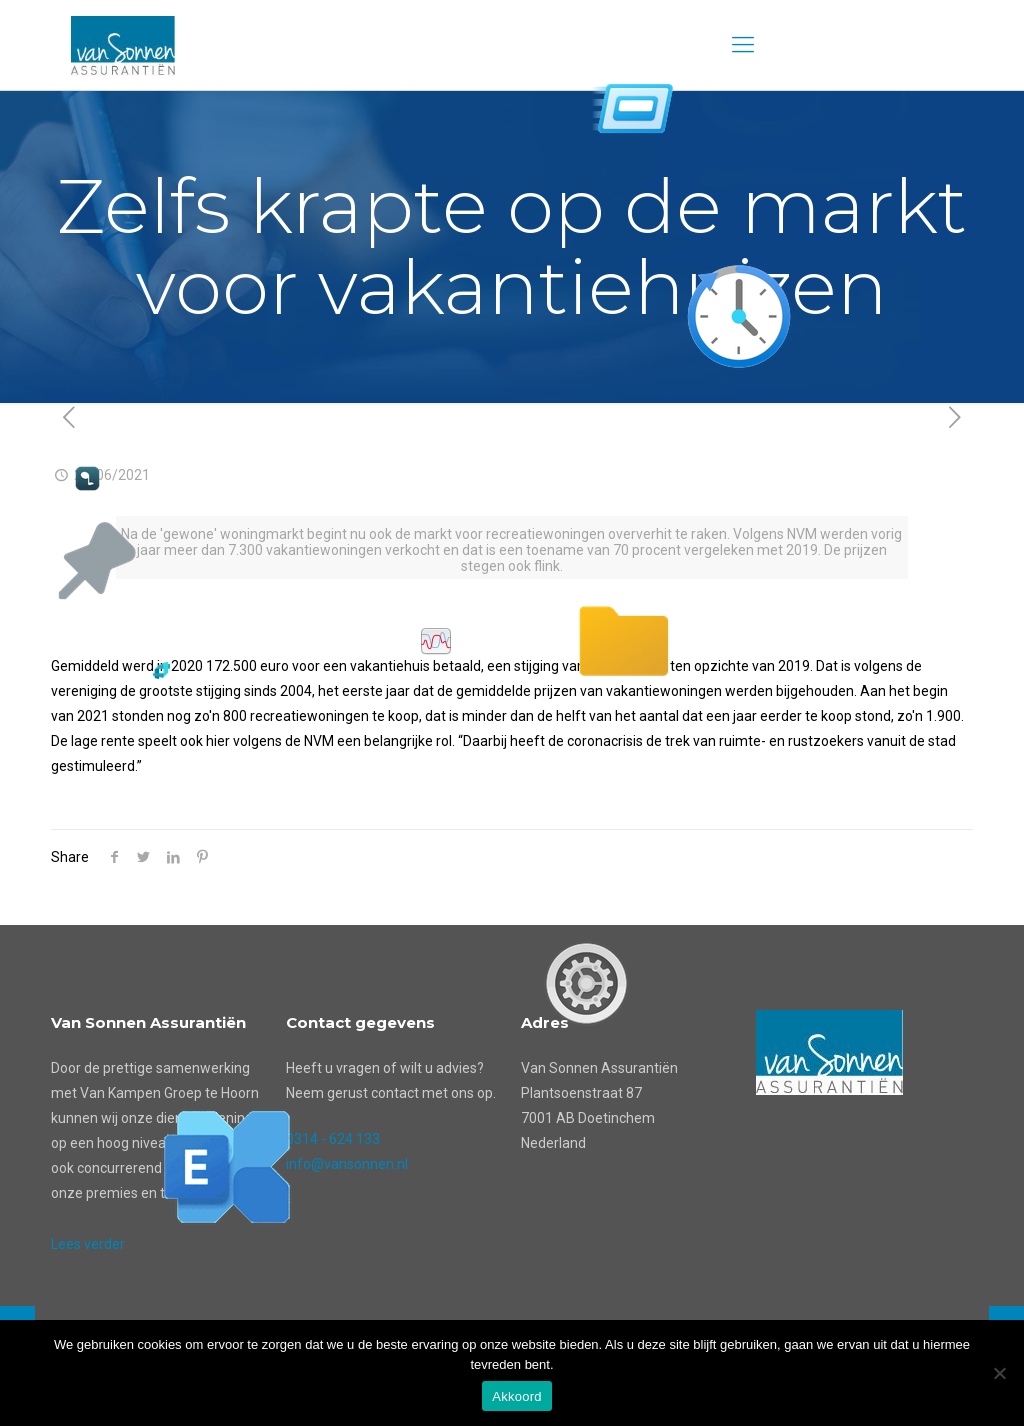 The width and height of the screenshot is (1024, 1426). Describe the element at coordinates (586, 983) in the screenshot. I see `open system preferences` at that location.